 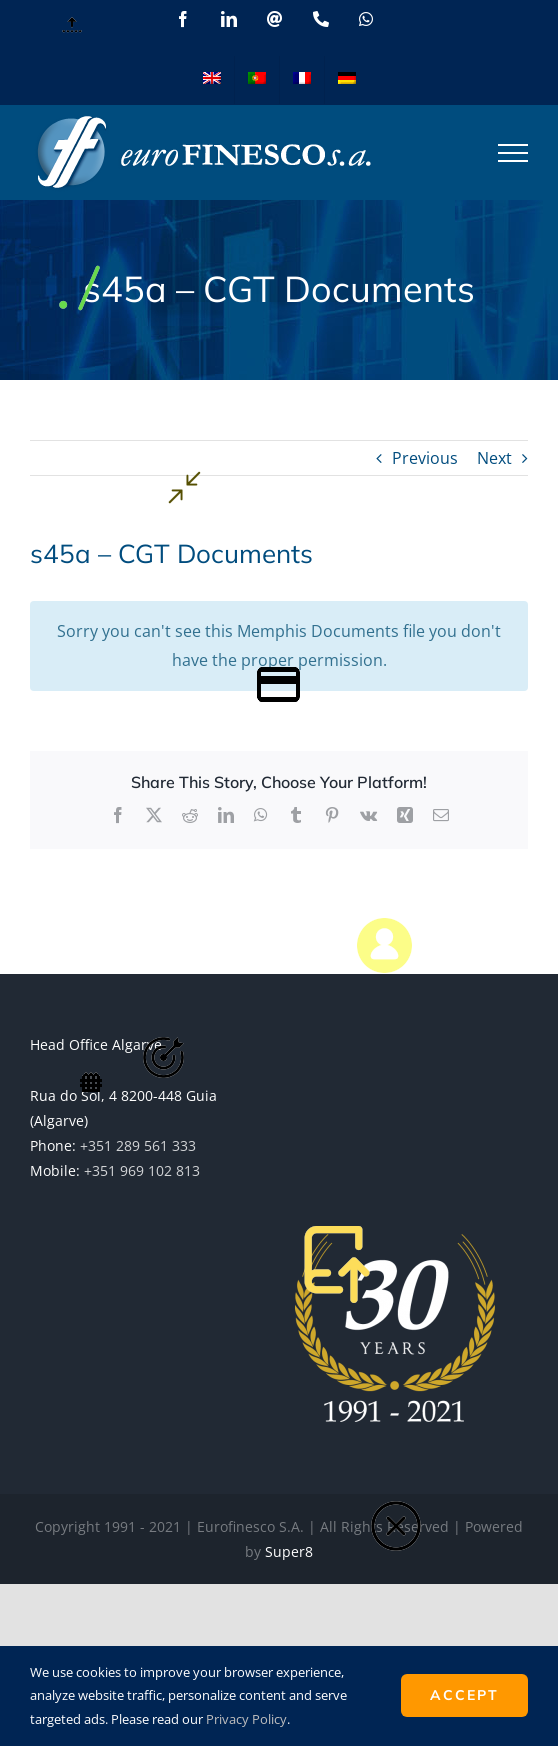 What do you see at coordinates (333, 1264) in the screenshot?
I see `push code to a repository` at bounding box center [333, 1264].